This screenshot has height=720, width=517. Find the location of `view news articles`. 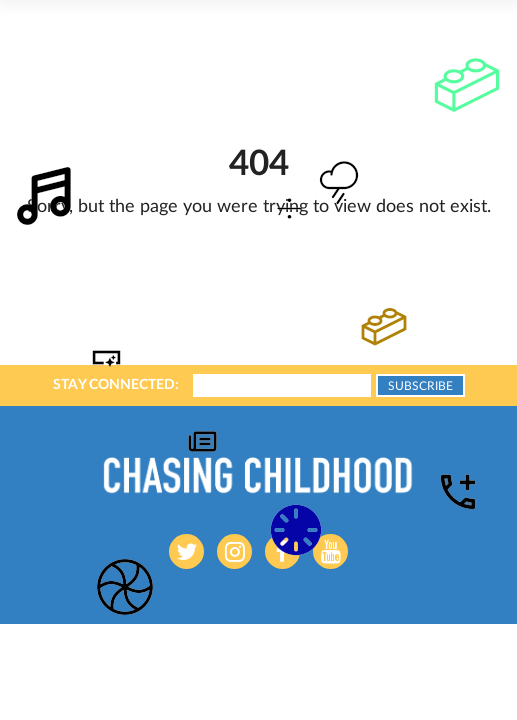

view news articles is located at coordinates (203, 441).